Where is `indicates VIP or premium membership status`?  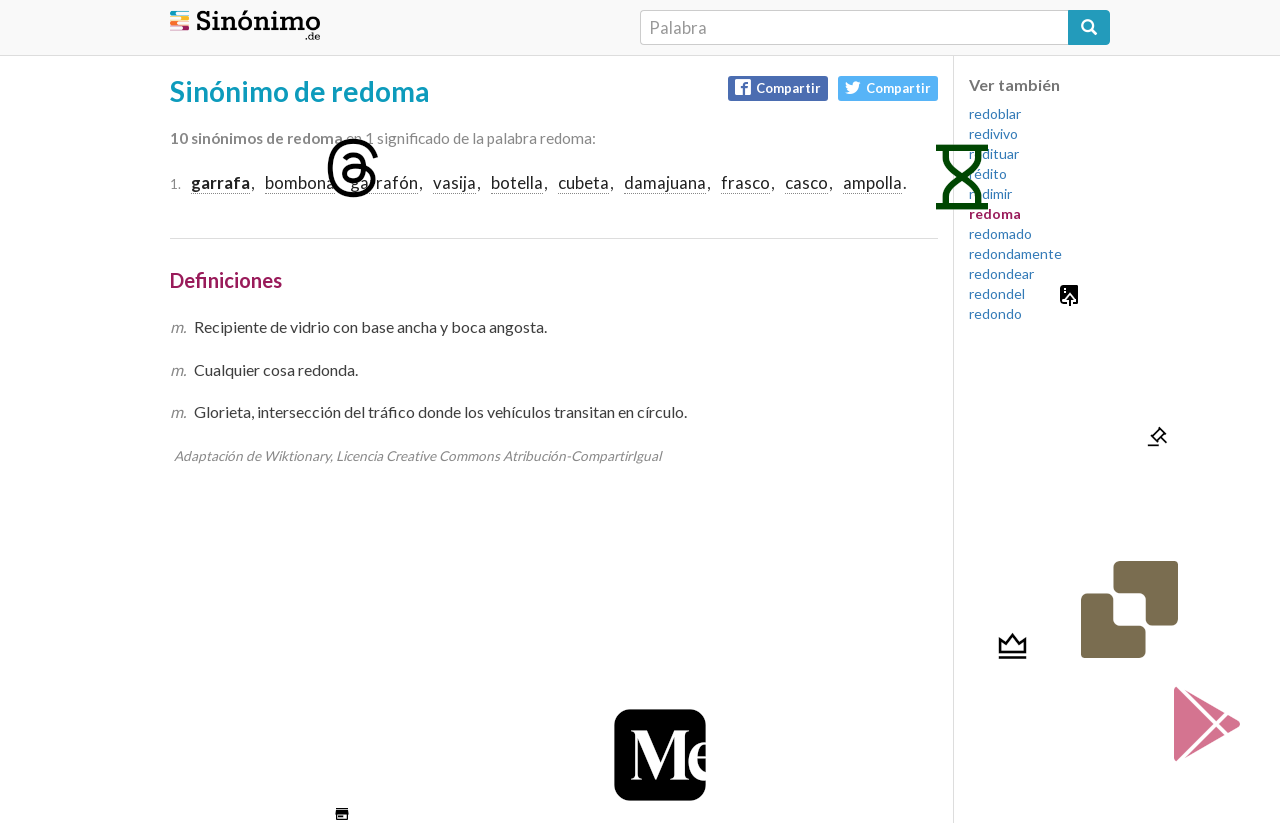 indicates VIP or premium membership status is located at coordinates (1012, 646).